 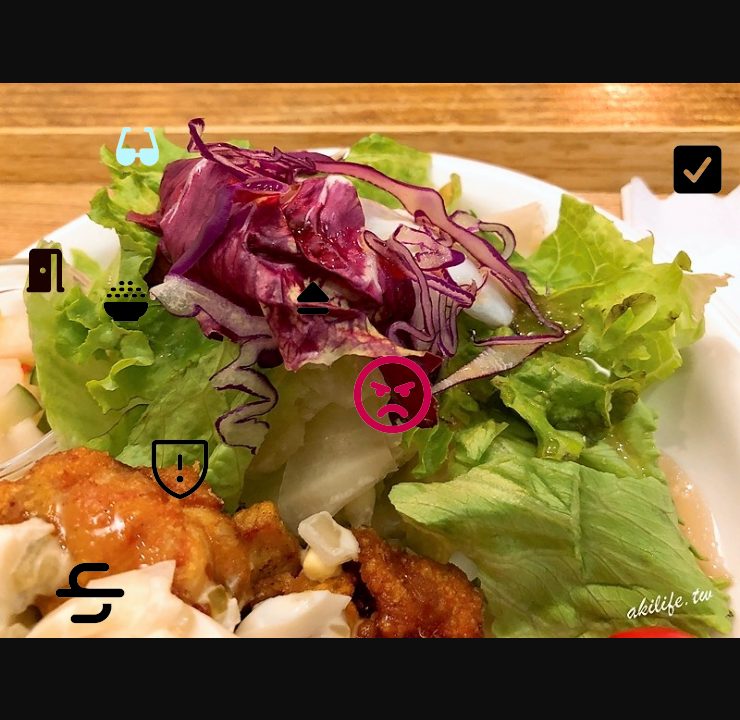 What do you see at coordinates (90, 593) in the screenshot?
I see `apply strikethrough formatting to selected text` at bounding box center [90, 593].